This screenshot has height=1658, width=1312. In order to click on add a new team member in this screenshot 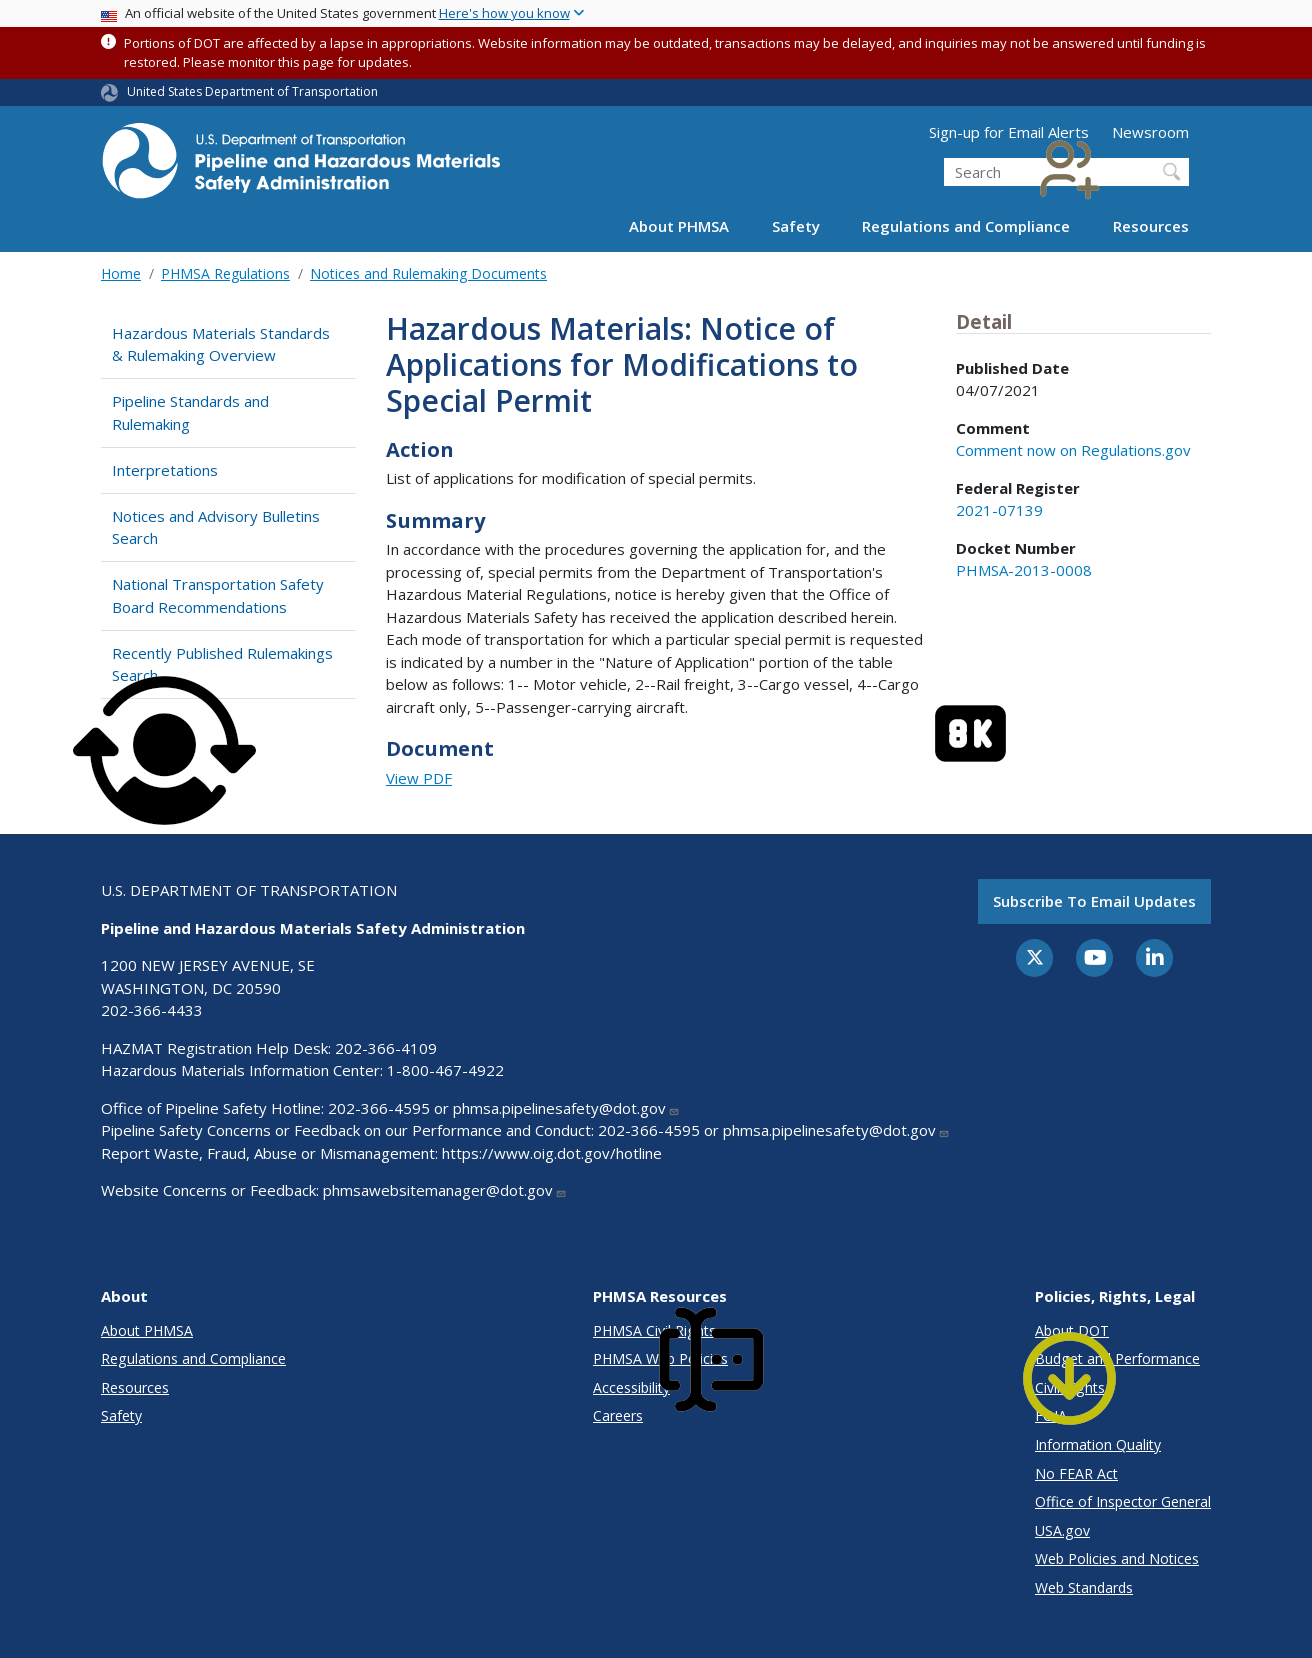, I will do `click(1068, 168)`.